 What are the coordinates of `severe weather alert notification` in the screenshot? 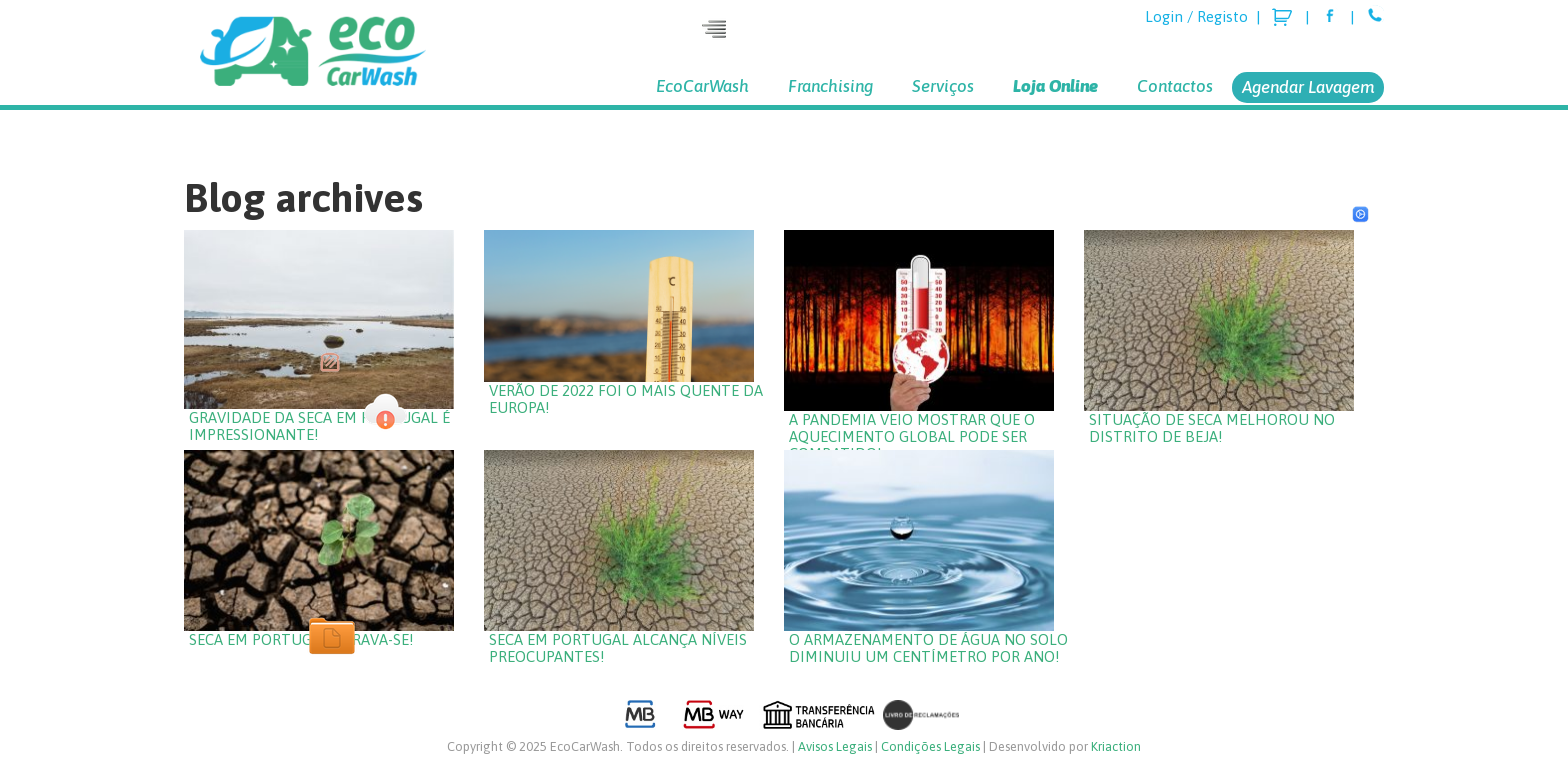 It's located at (385, 411).